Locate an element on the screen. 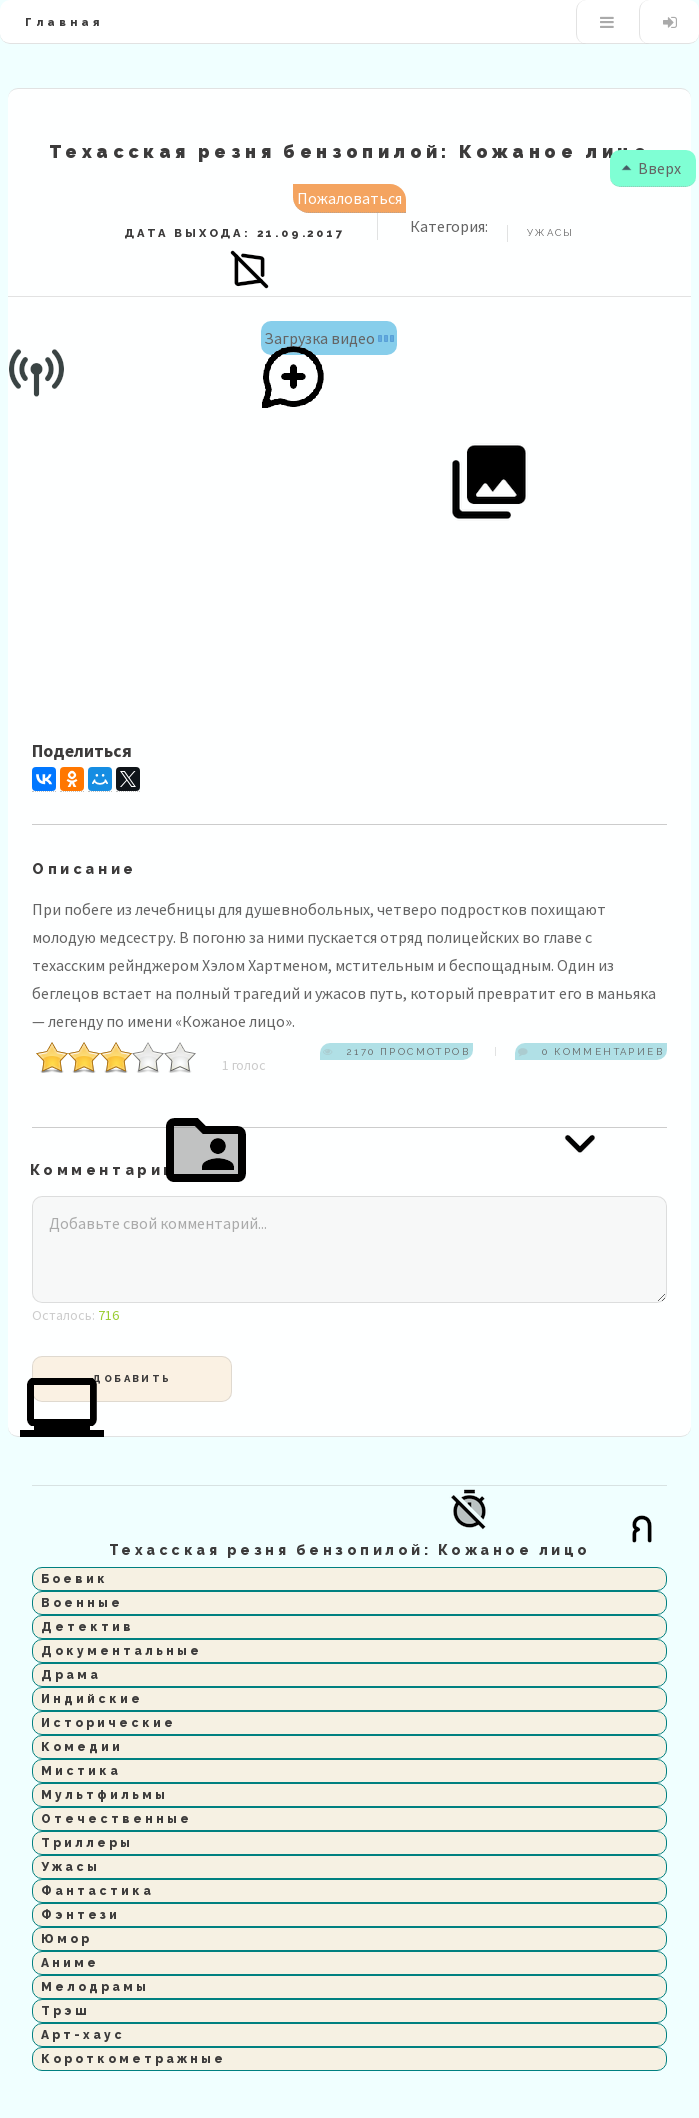 This screenshot has width=699, height=2118. timer is disabled or inactive is located at coordinates (469, 1509).